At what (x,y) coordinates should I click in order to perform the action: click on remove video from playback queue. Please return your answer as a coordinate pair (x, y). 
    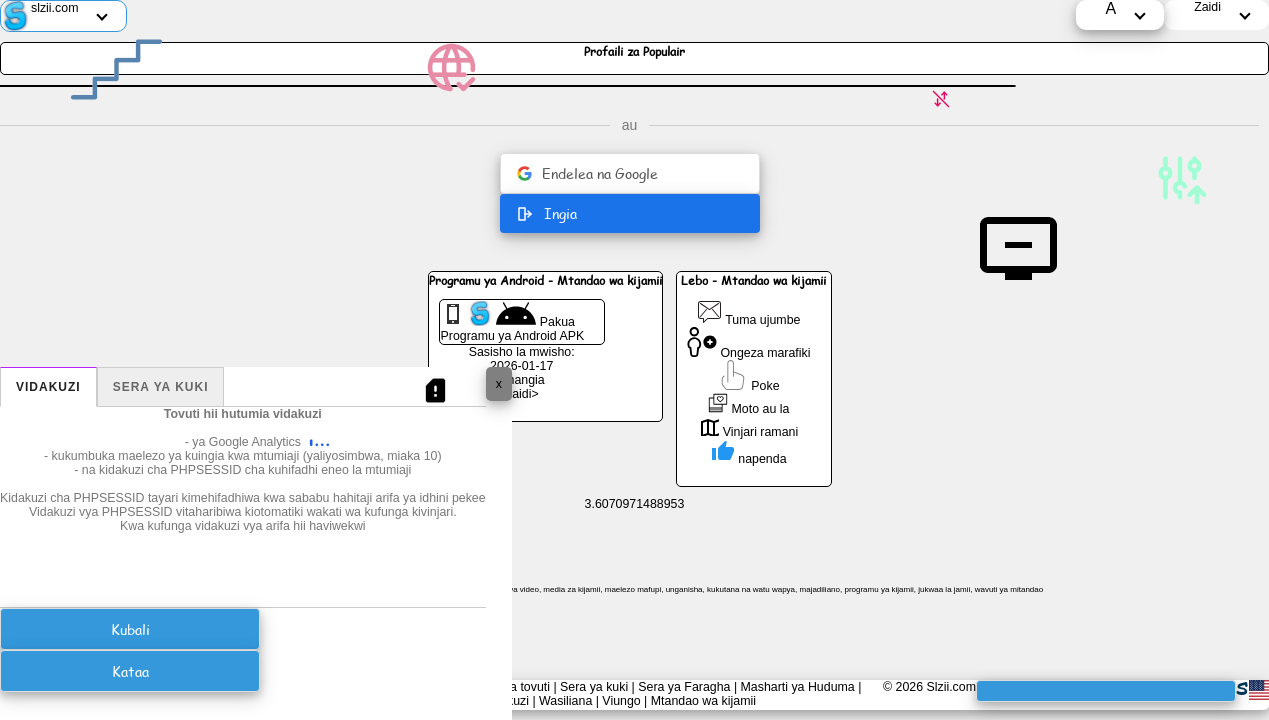
    Looking at the image, I should click on (1018, 248).